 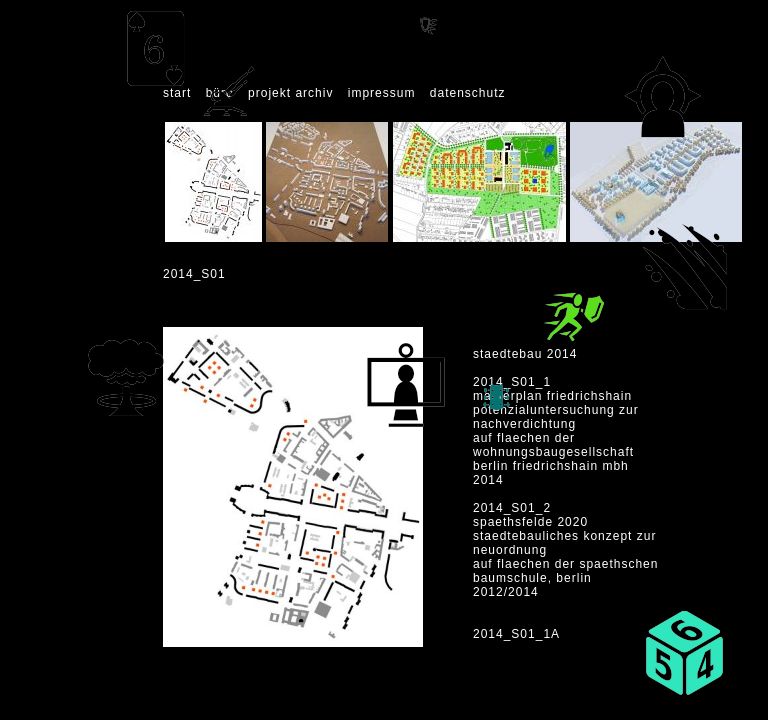 What do you see at coordinates (126, 378) in the screenshot?
I see `indicates explosion or blast event in game` at bounding box center [126, 378].